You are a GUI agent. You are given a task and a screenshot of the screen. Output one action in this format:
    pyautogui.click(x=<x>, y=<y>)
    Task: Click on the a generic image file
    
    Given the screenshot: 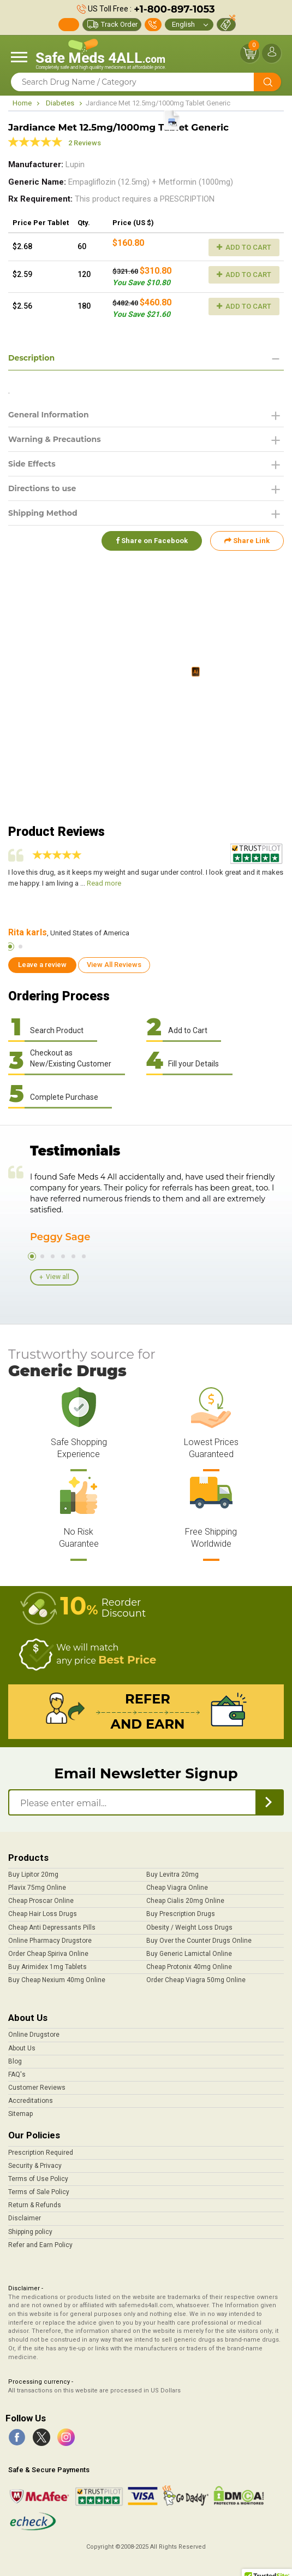 What is the action you would take?
    pyautogui.click(x=171, y=120)
    